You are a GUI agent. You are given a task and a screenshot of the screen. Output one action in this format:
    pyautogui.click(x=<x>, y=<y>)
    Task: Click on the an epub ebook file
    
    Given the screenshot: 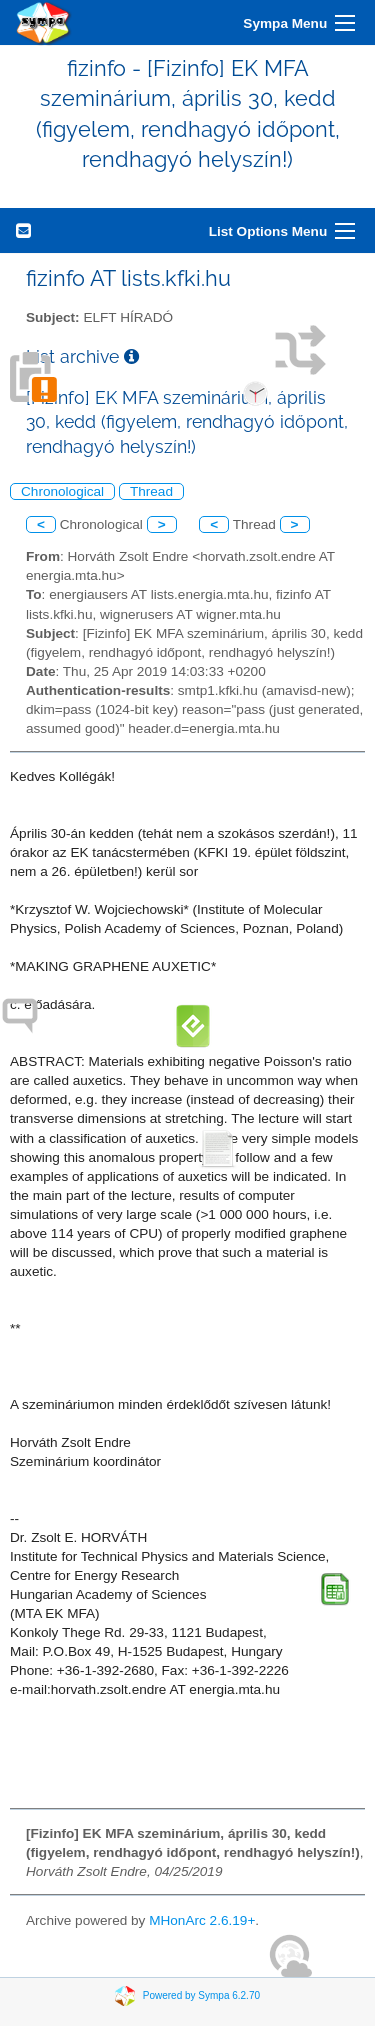 What is the action you would take?
    pyautogui.click(x=193, y=1026)
    